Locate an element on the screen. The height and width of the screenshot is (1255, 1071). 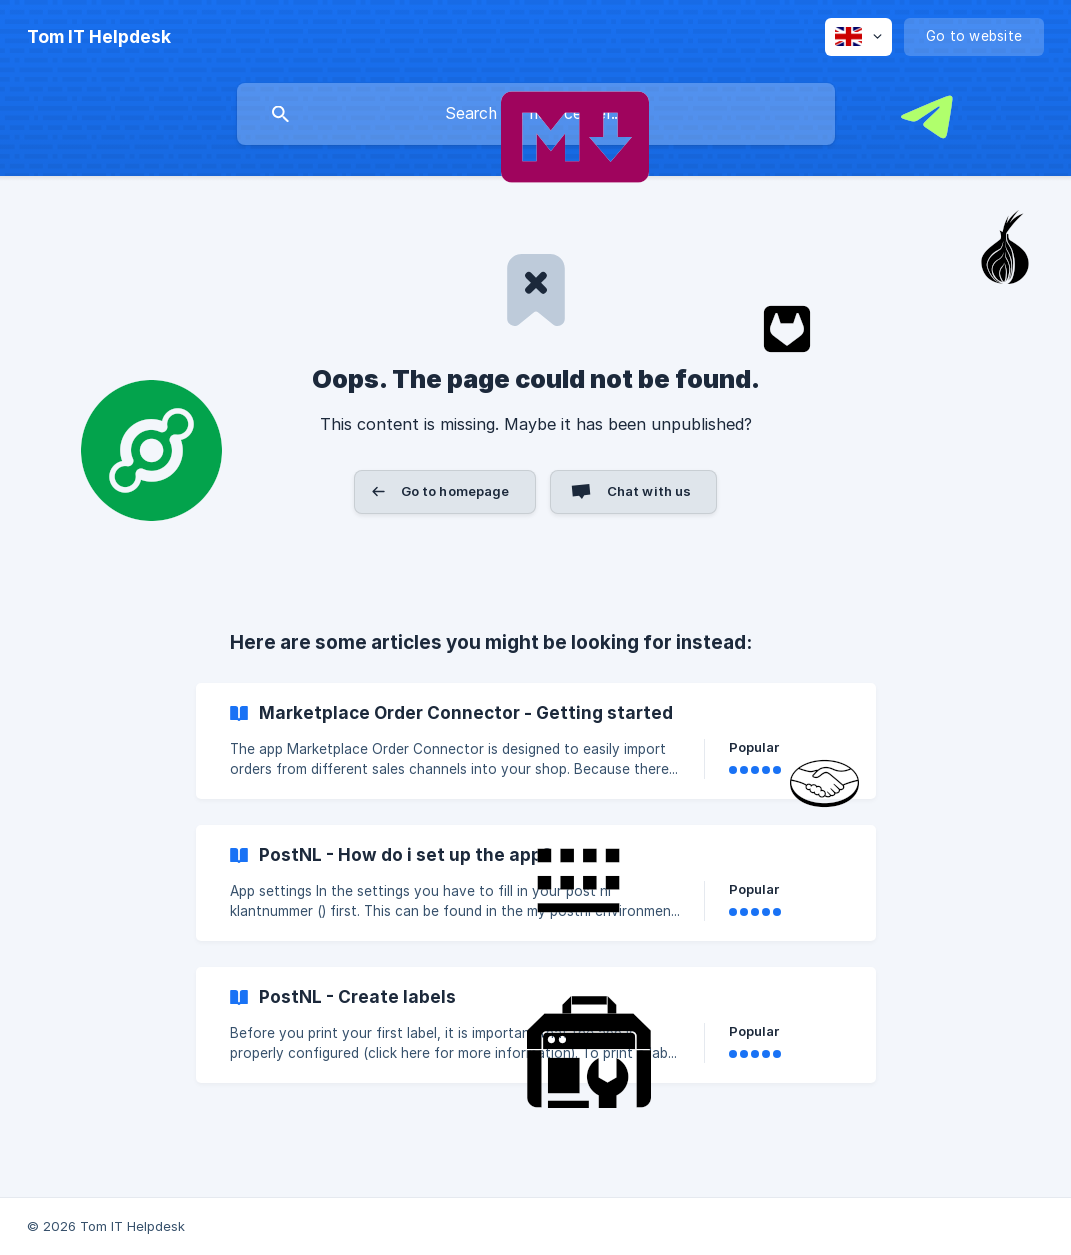
open the on-screen keyboard is located at coordinates (578, 880).